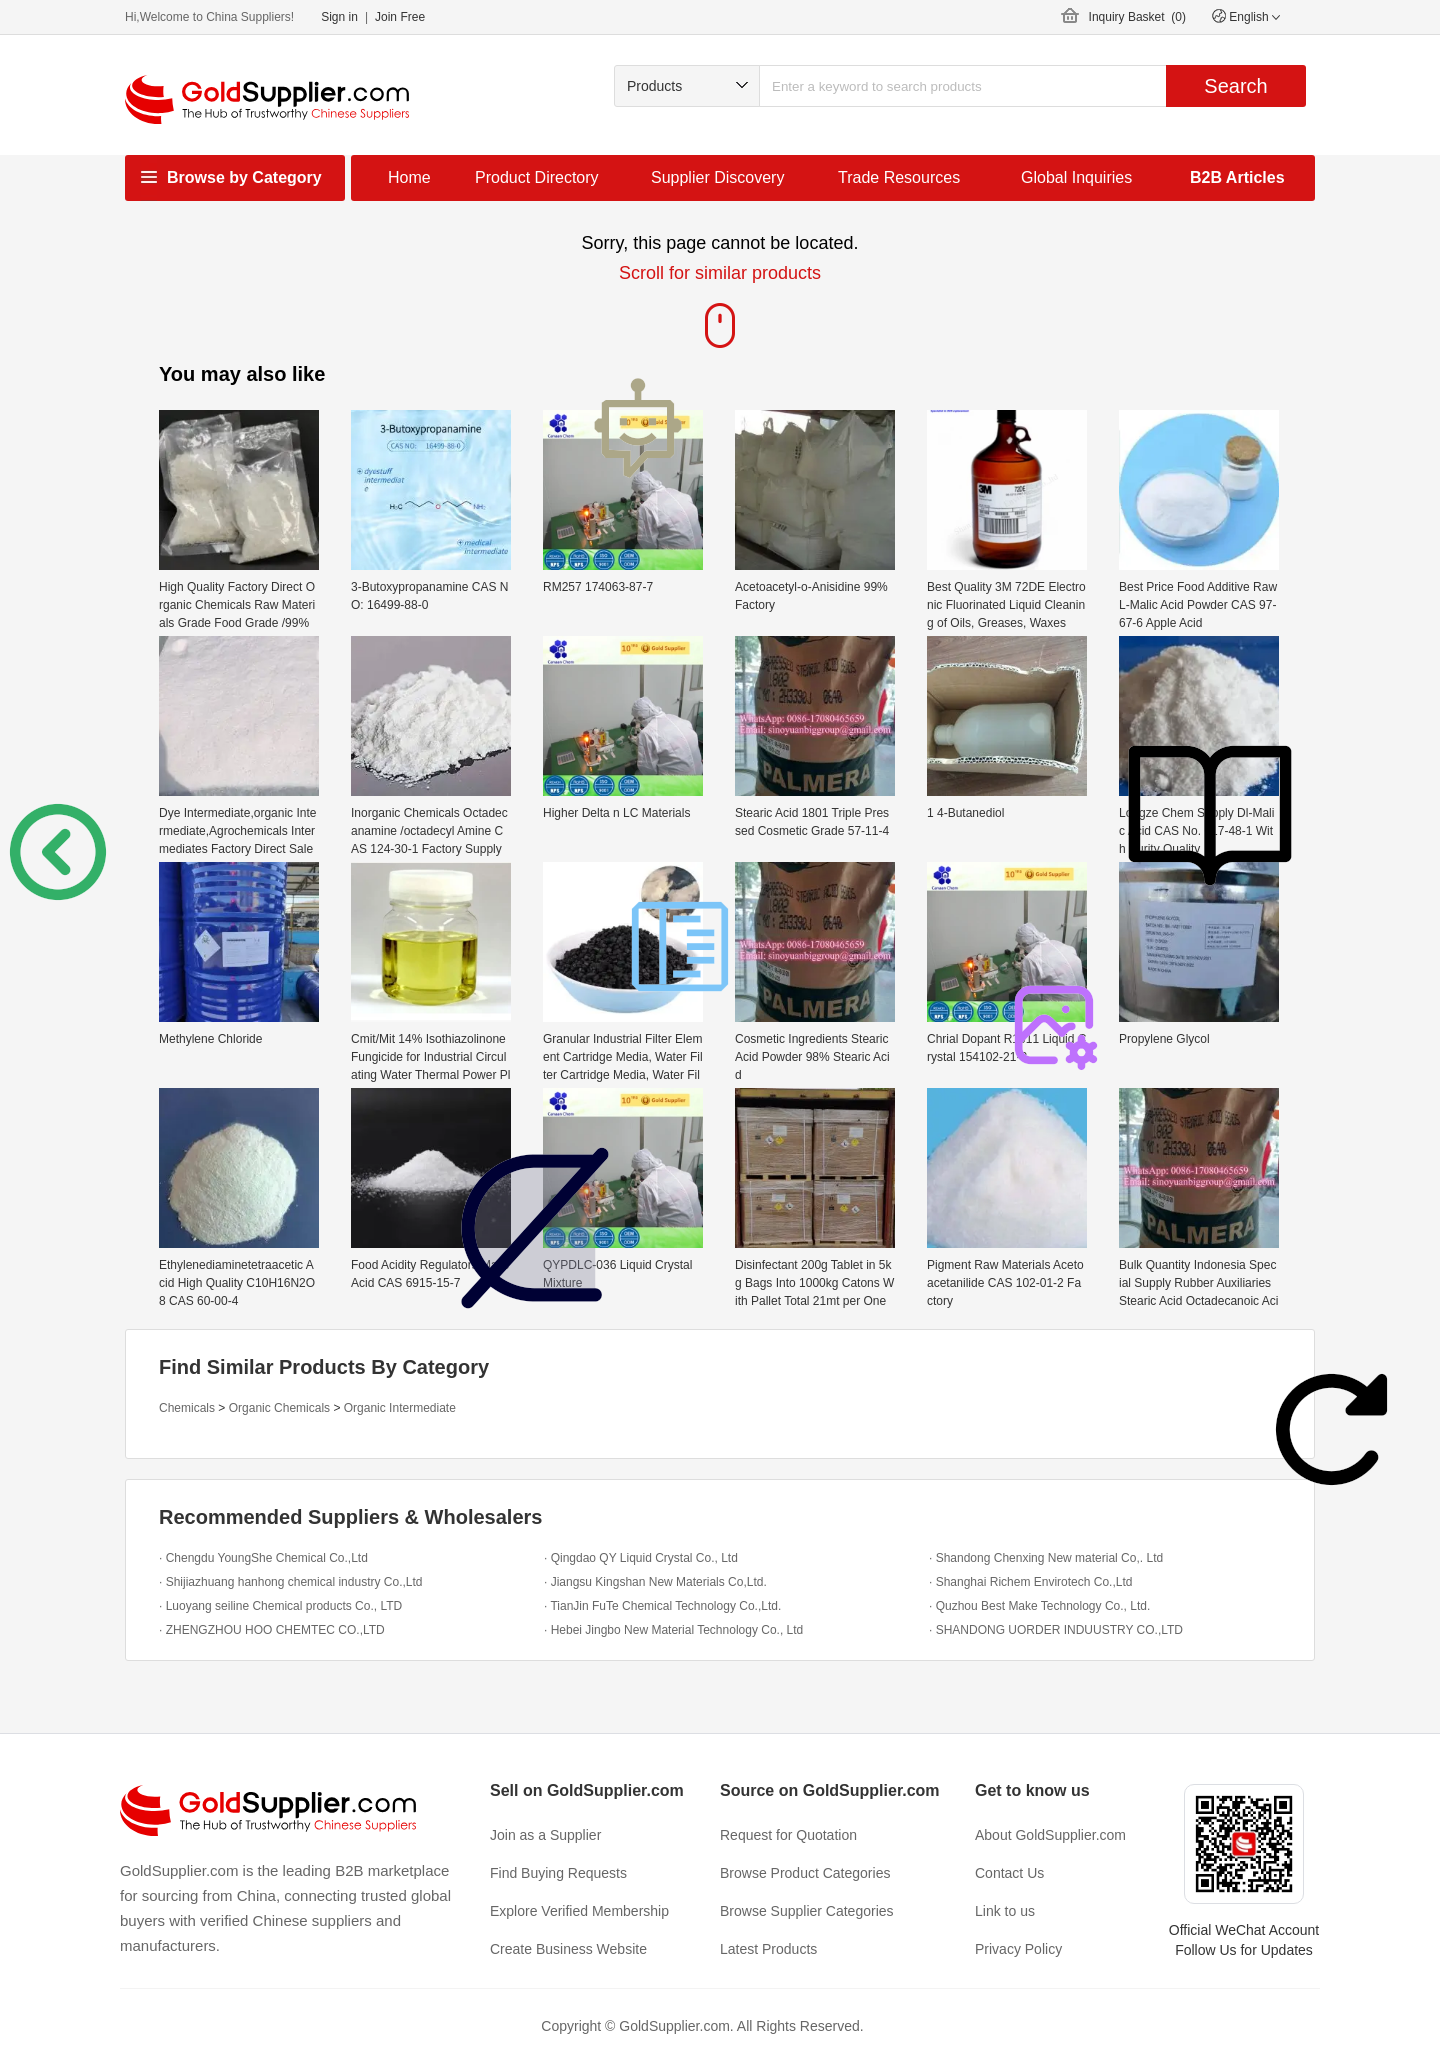 Image resolution: width=1440 pixels, height=2063 pixels. Describe the element at coordinates (638, 429) in the screenshot. I see `access chatbot or automated assistant` at that location.